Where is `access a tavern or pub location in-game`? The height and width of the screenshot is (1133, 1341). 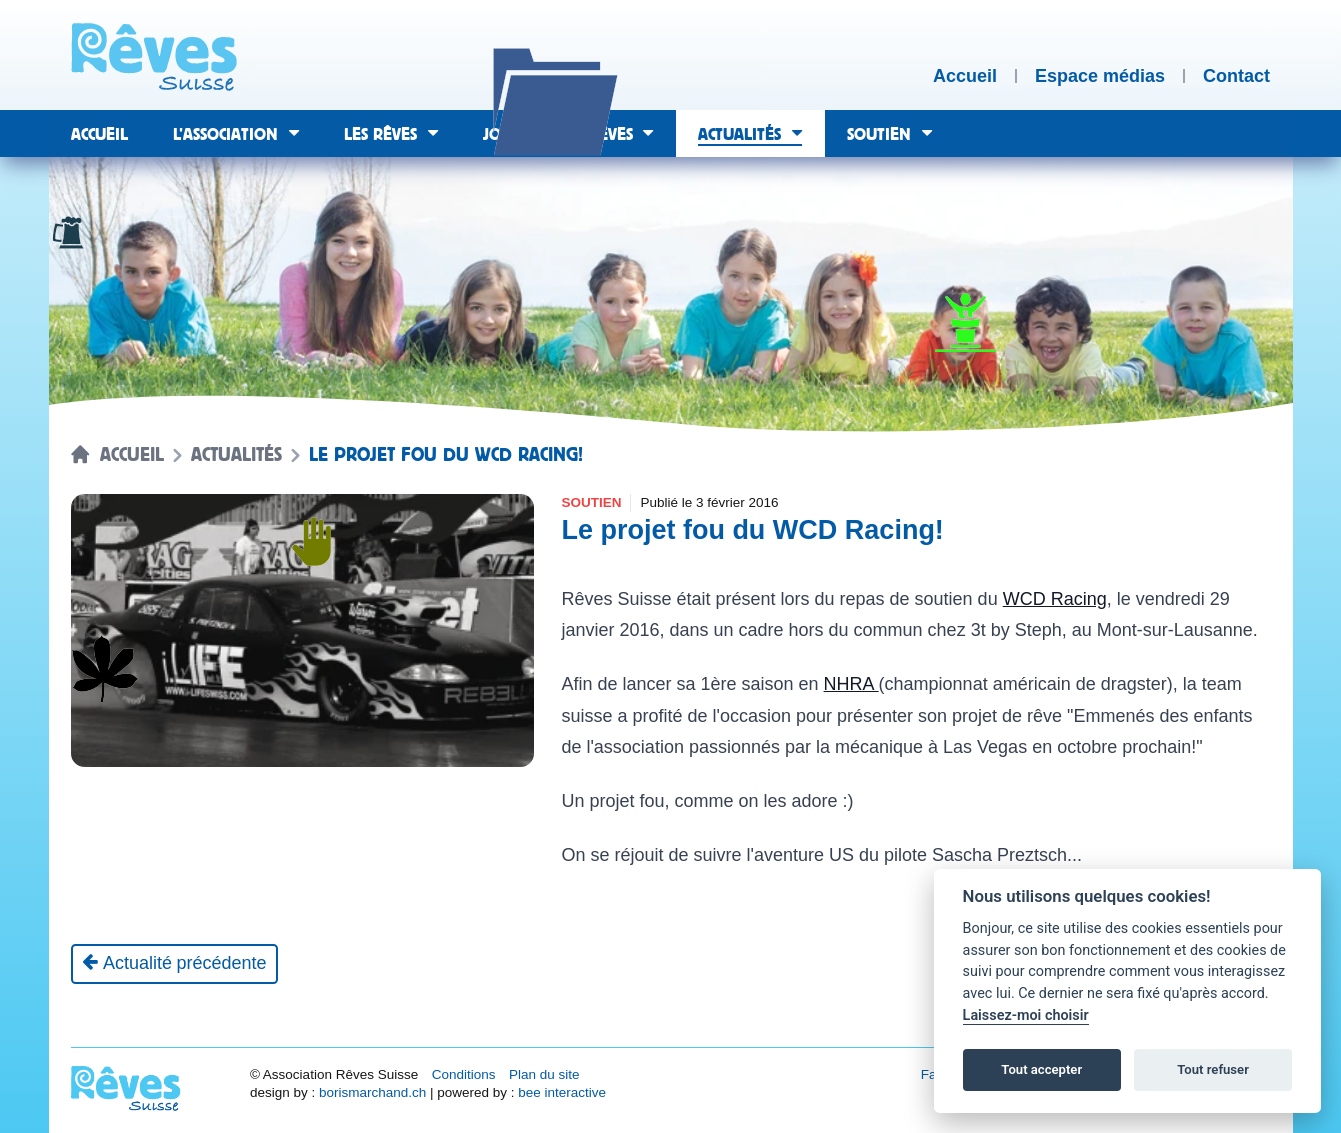 access a tavern or pub location in-game is located at coordinates (68, 232).